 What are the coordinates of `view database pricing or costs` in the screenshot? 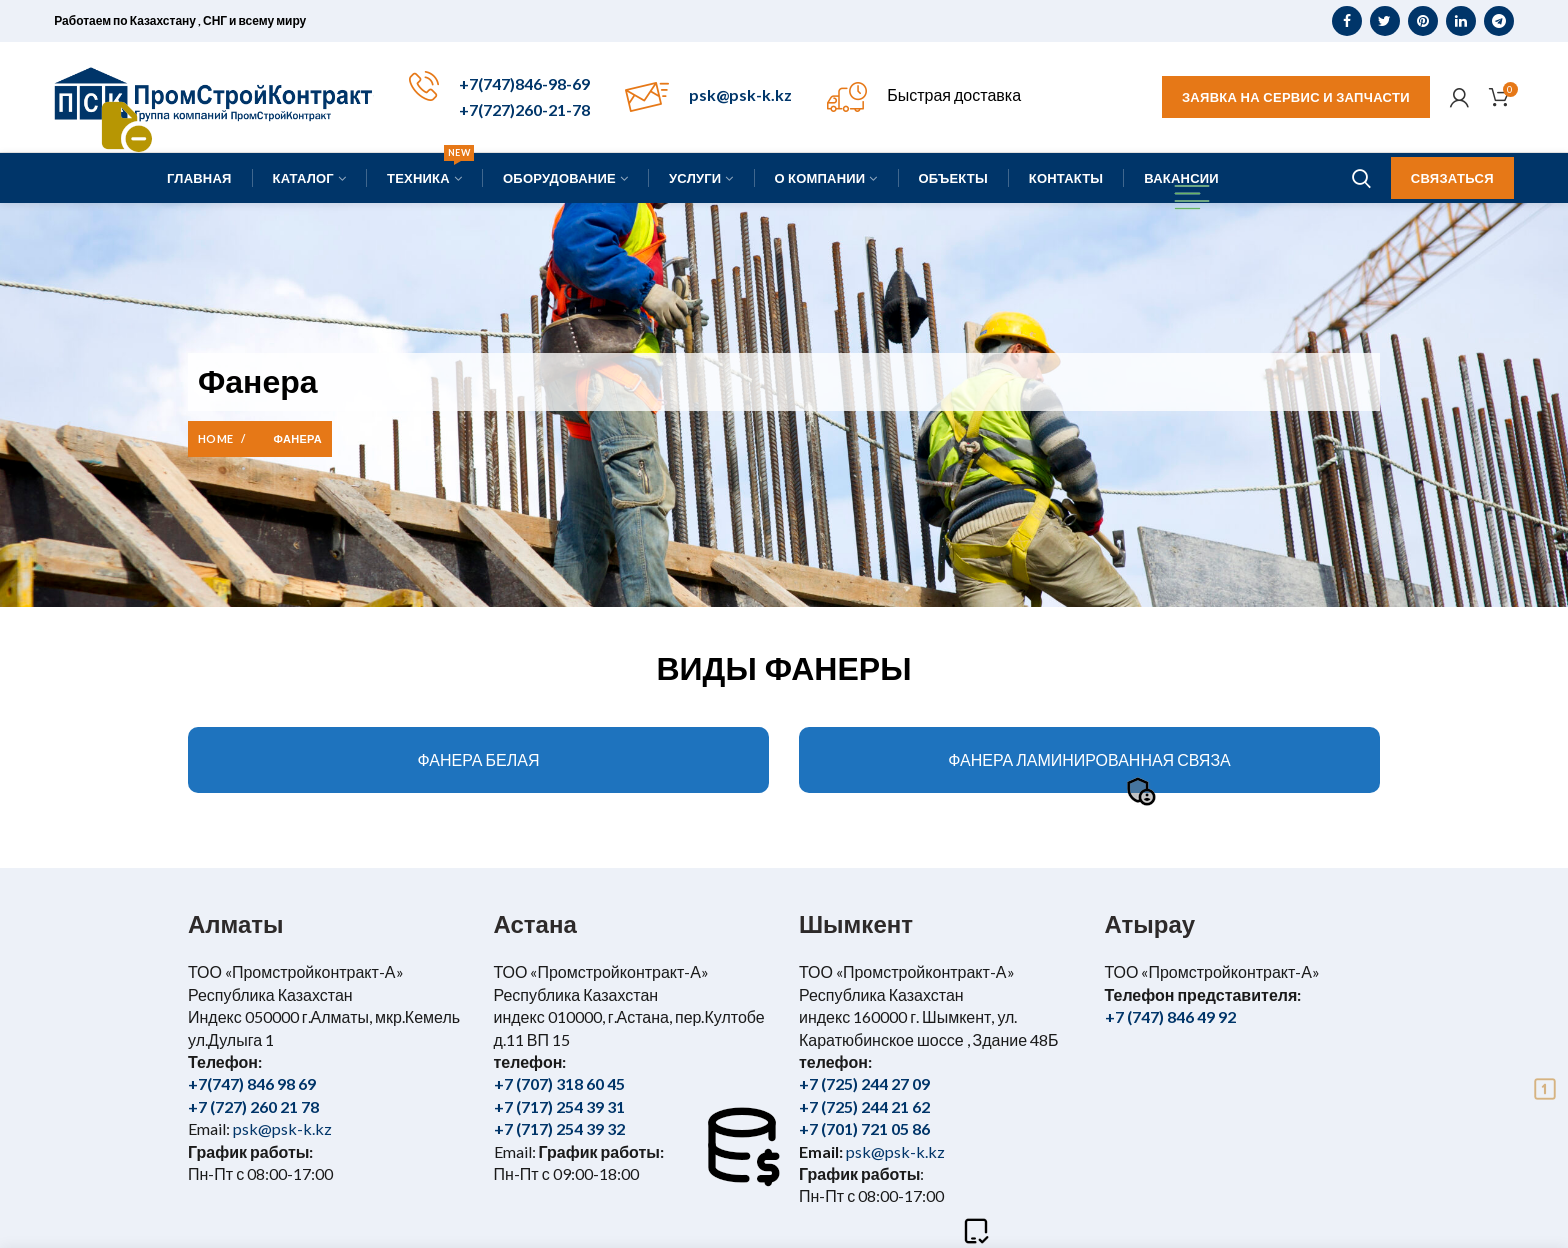 It's located at (742, 1145).